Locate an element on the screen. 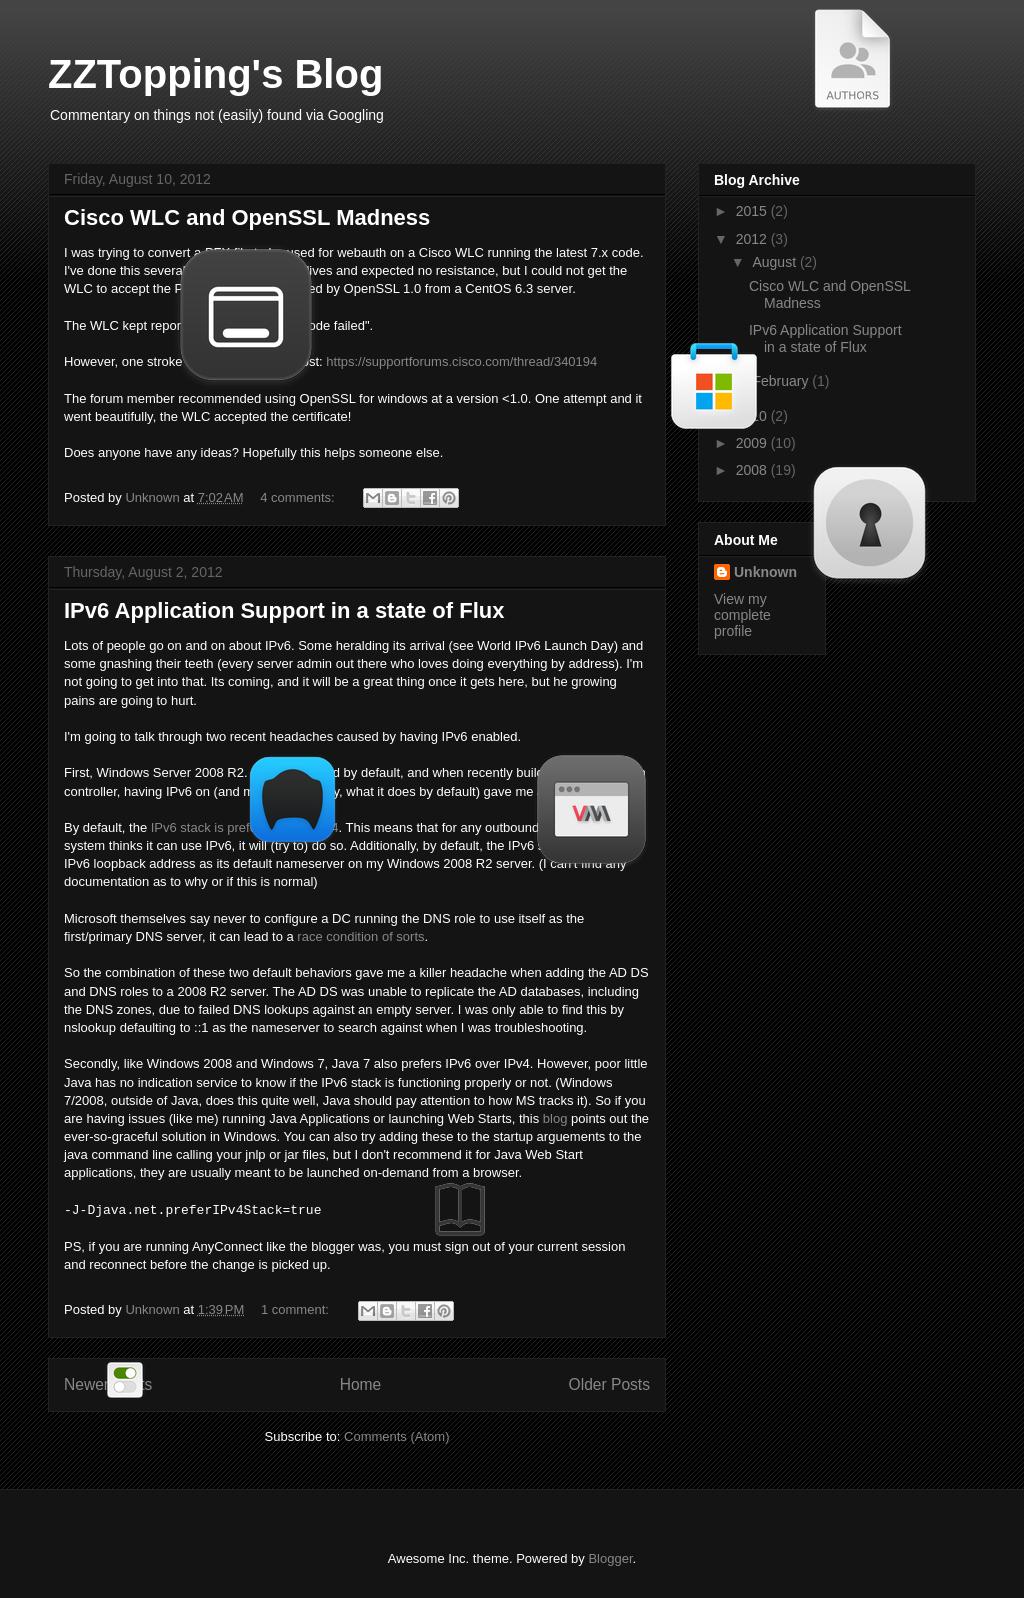  open the dictionary app is located at coordinates (462, 1209).